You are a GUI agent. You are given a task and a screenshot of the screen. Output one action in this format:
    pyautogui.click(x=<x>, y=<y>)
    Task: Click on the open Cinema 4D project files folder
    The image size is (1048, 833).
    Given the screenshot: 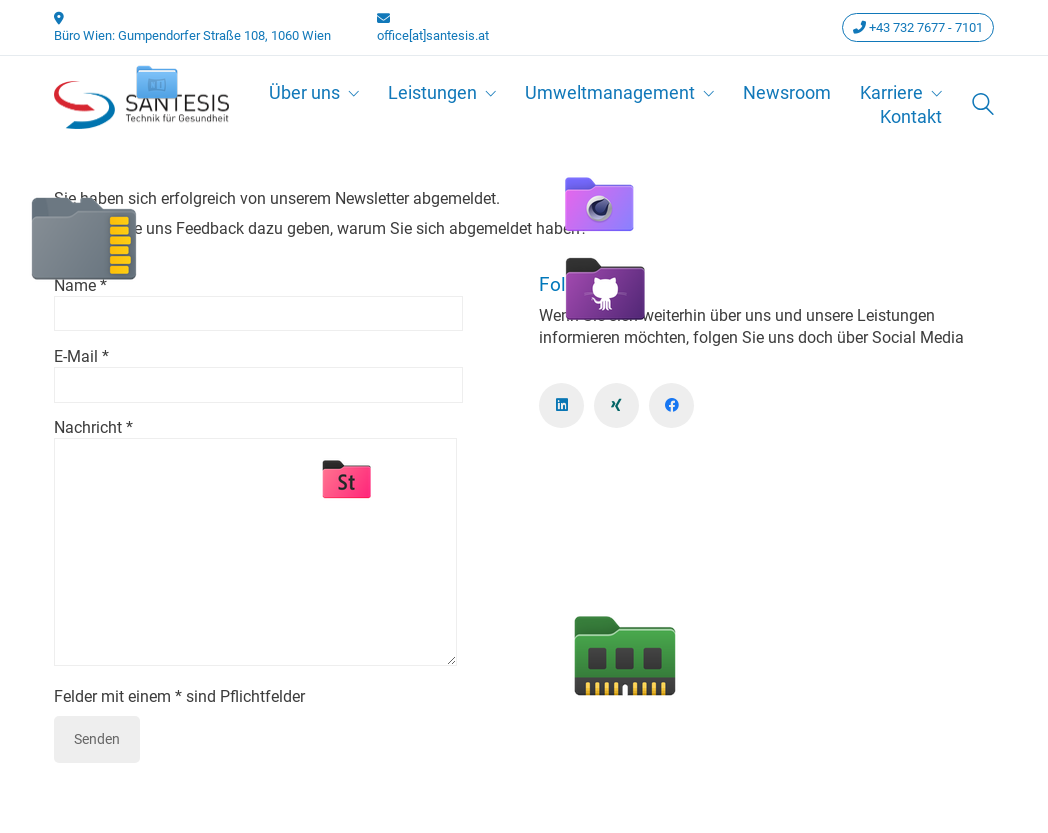 What is the action you would take?
    pyautogui.click(x=599, y=206)
    